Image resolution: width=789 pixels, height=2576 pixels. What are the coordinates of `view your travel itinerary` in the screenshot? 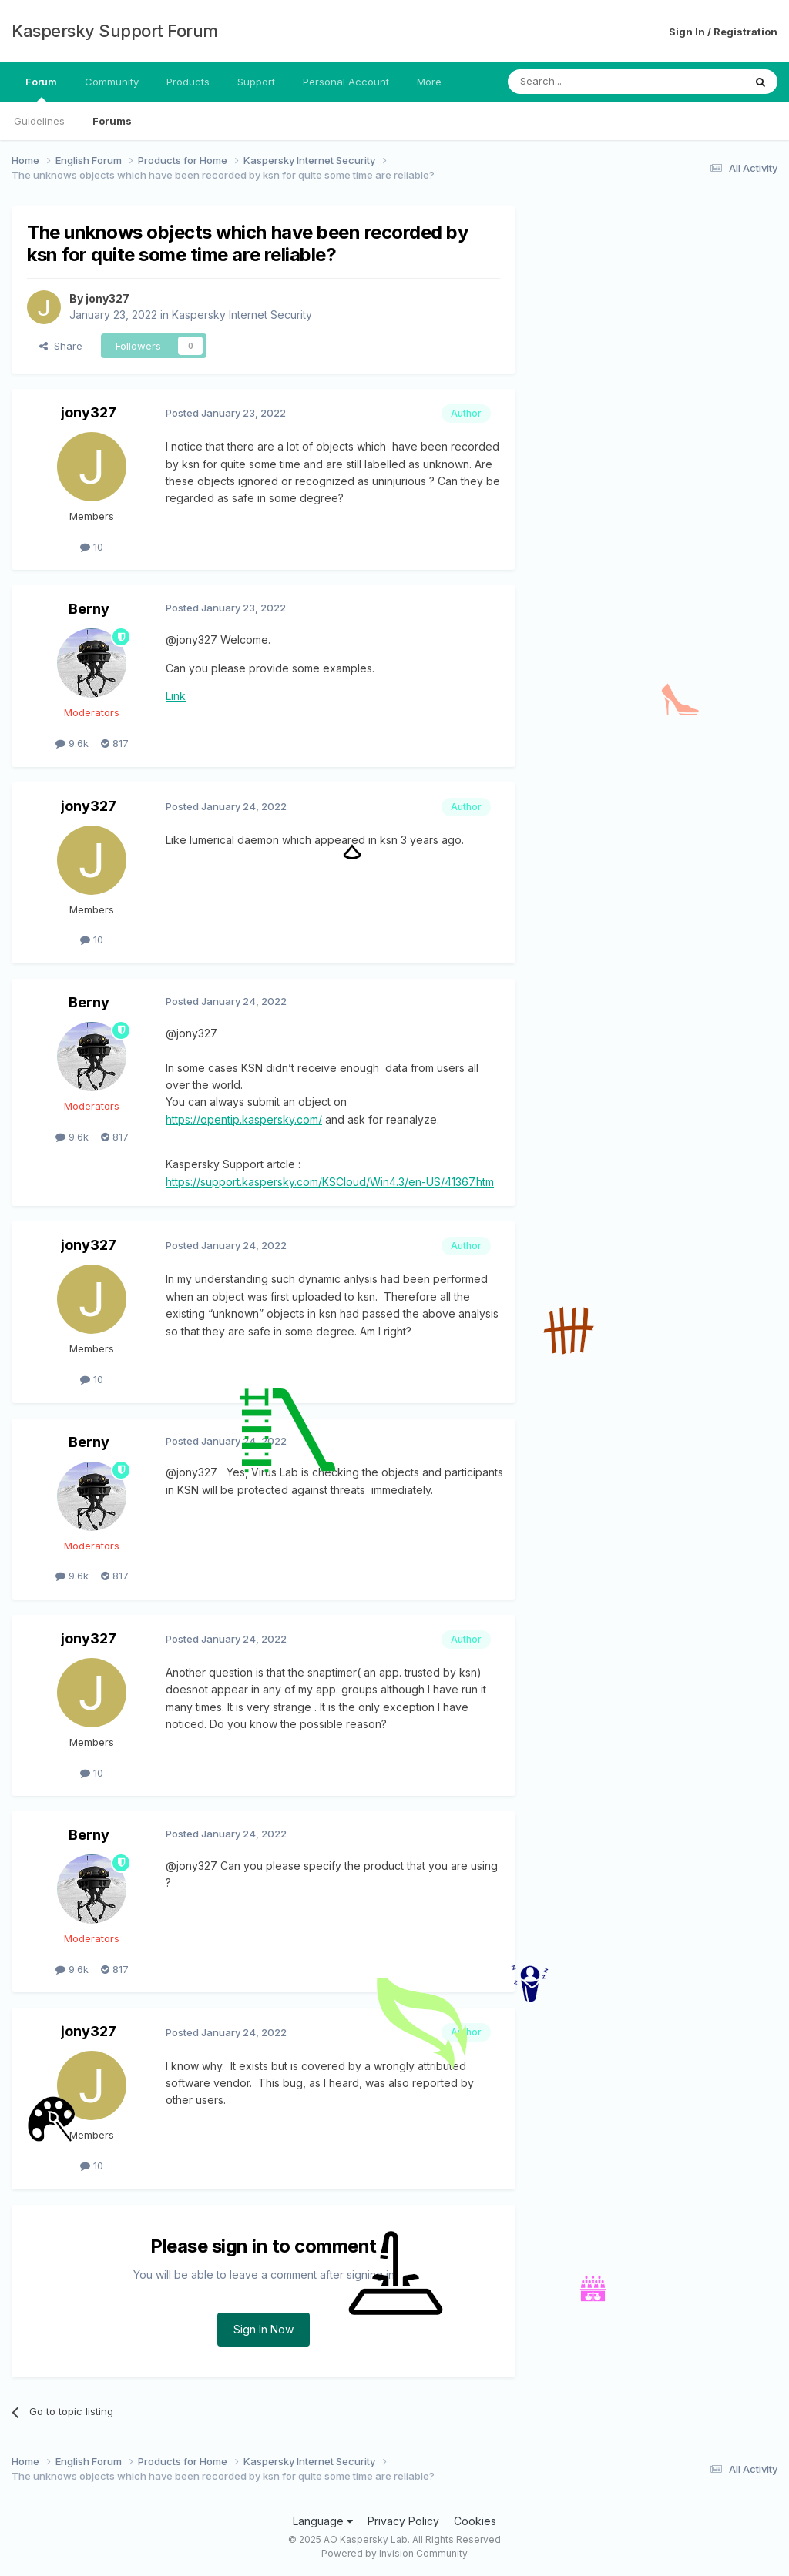 It's located at (421, 2024).